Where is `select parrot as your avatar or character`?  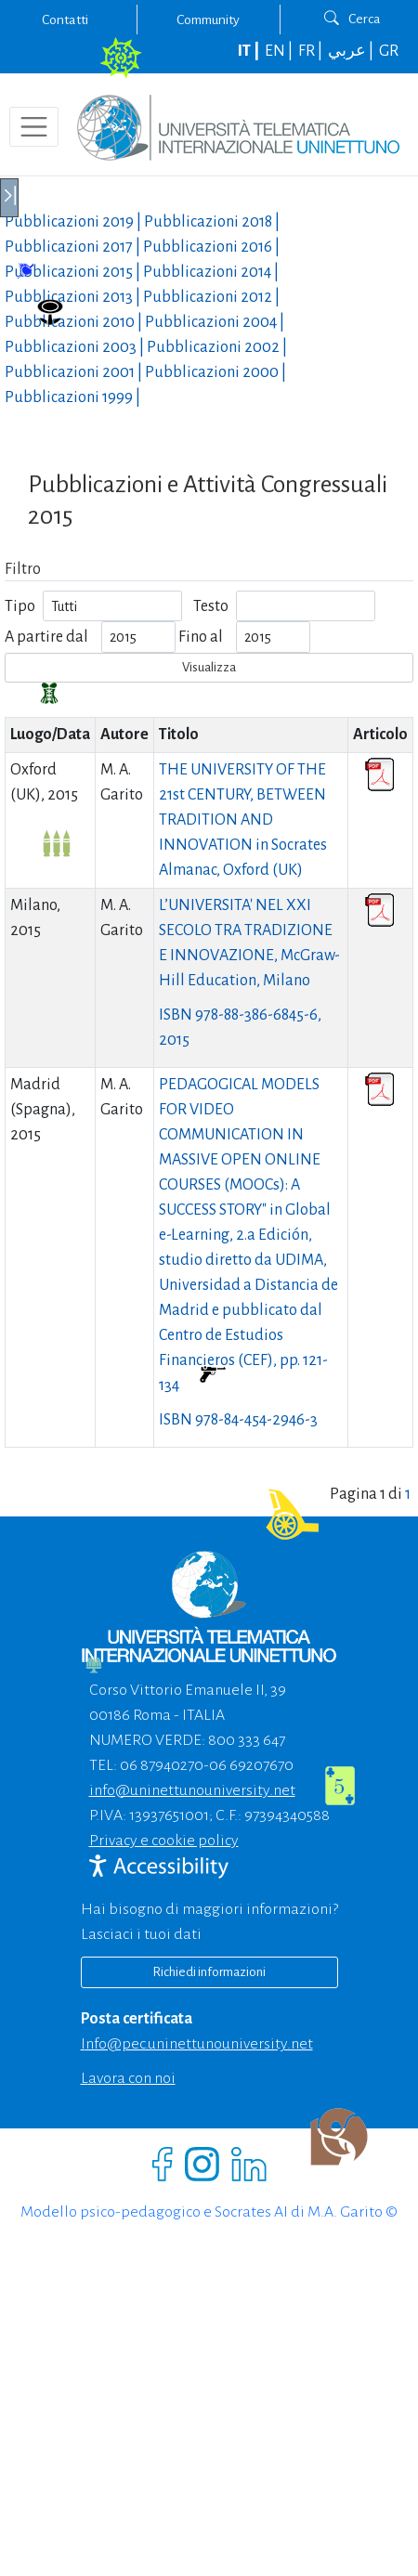
select parrot as your avatar or character is located at coordinates (339, 2137).